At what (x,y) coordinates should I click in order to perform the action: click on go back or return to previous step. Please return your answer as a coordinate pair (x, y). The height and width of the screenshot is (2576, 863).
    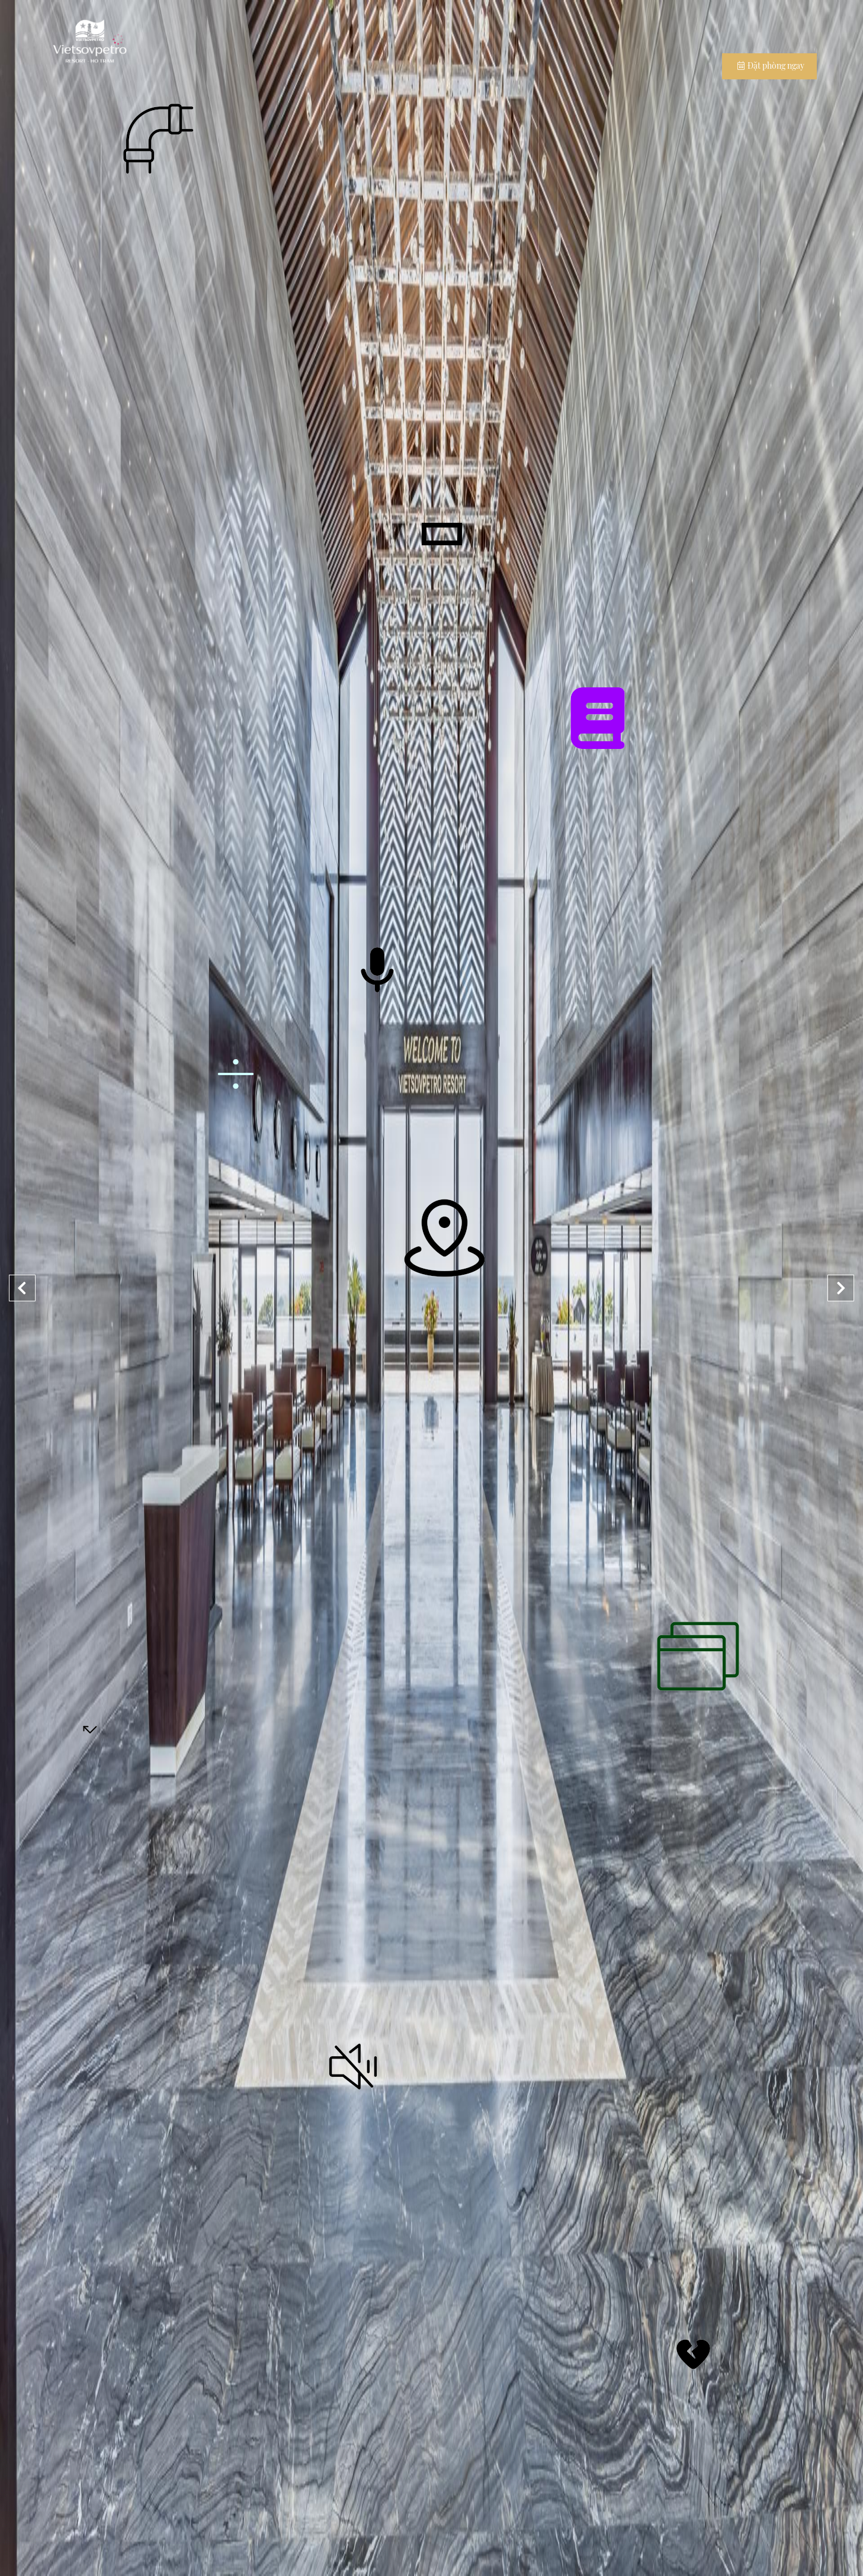
    Looking at the image, I should click on (90, 1729).